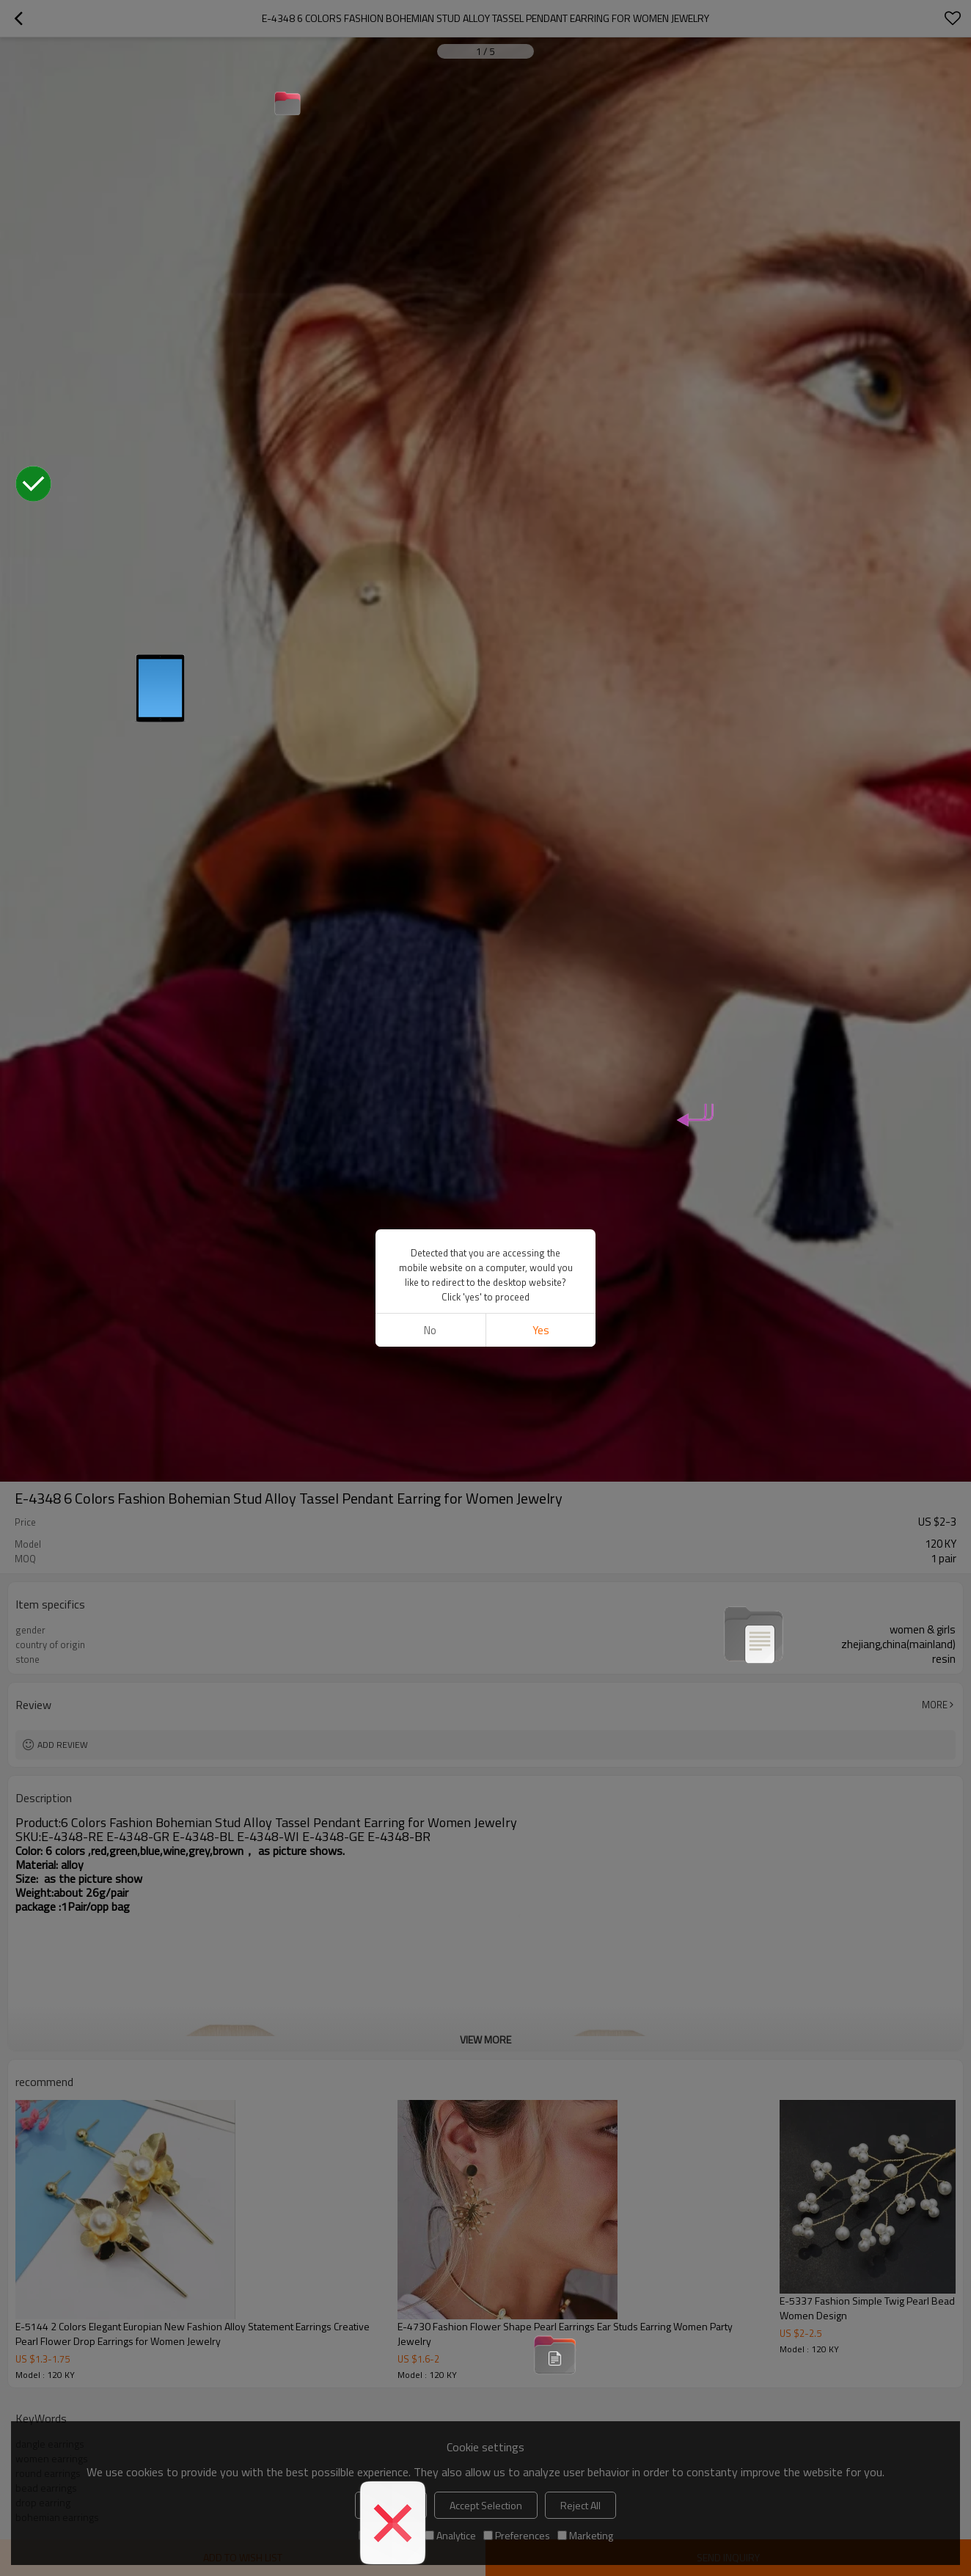 The height and width of the screenshot is (2576, 971). What do you see at coordinates (695, 1115) in the screenshot?
I see `reply to all recipients of an email` at bounding box center [695, 1115].